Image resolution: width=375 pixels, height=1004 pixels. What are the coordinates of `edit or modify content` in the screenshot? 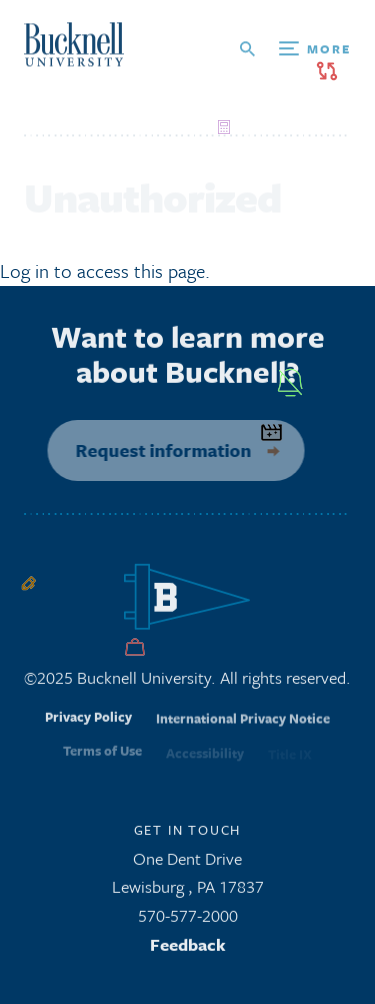 It's located at (28, 583).